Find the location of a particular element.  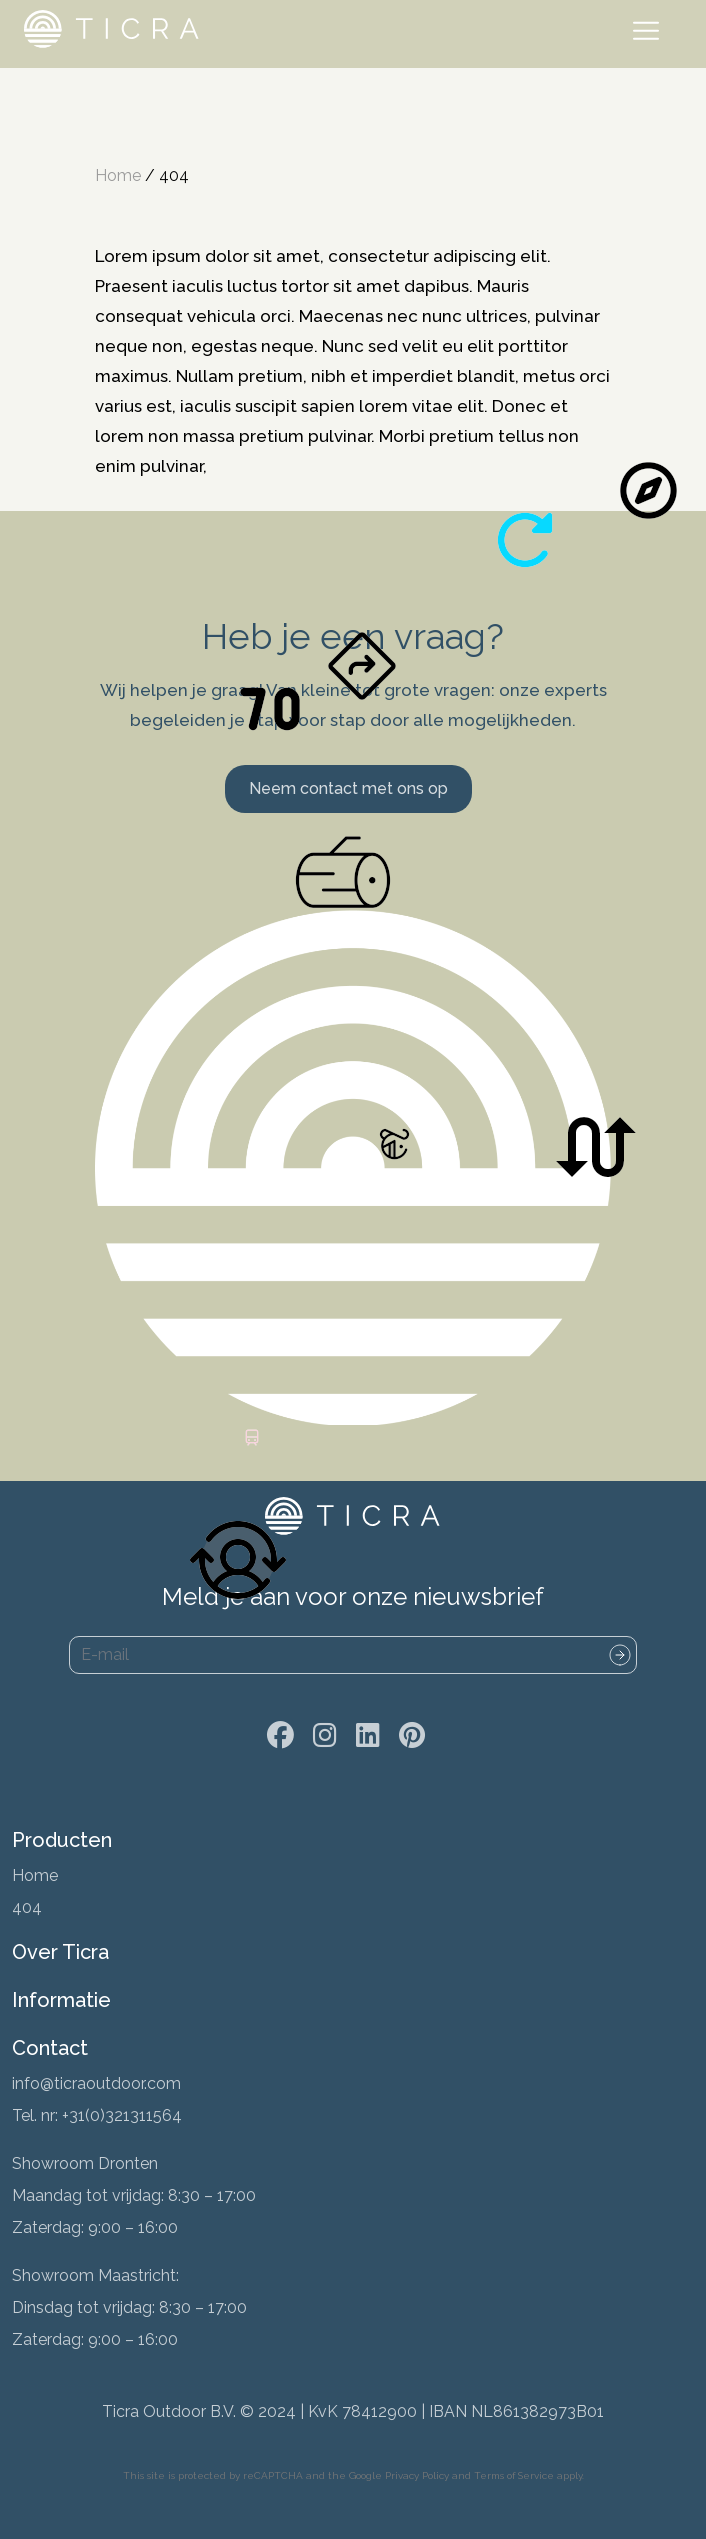

open navigation or directions is located at coordinates (648, 490).